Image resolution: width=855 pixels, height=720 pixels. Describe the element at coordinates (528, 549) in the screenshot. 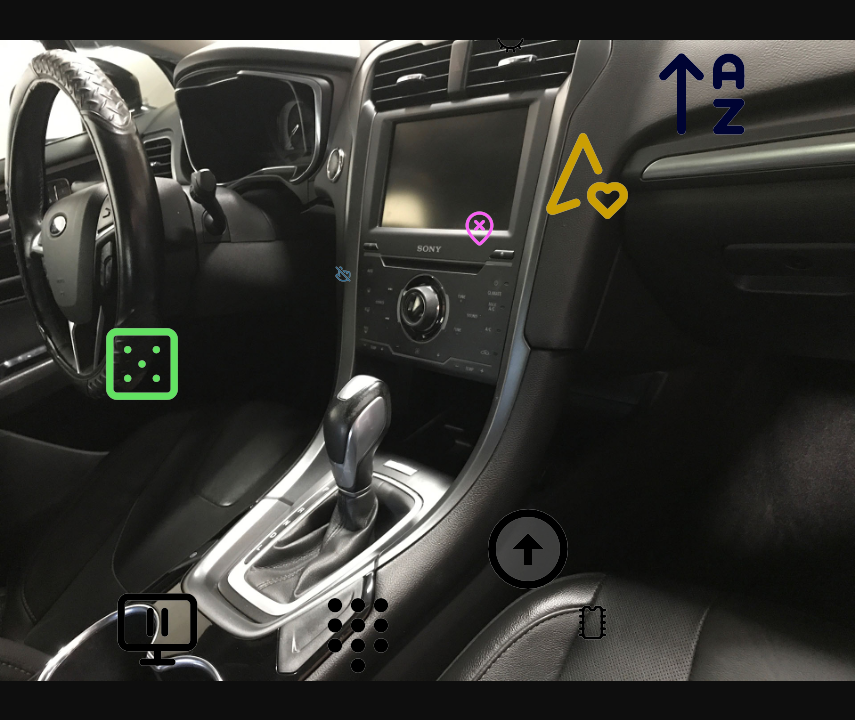

I see `upload a file or content` at that location.